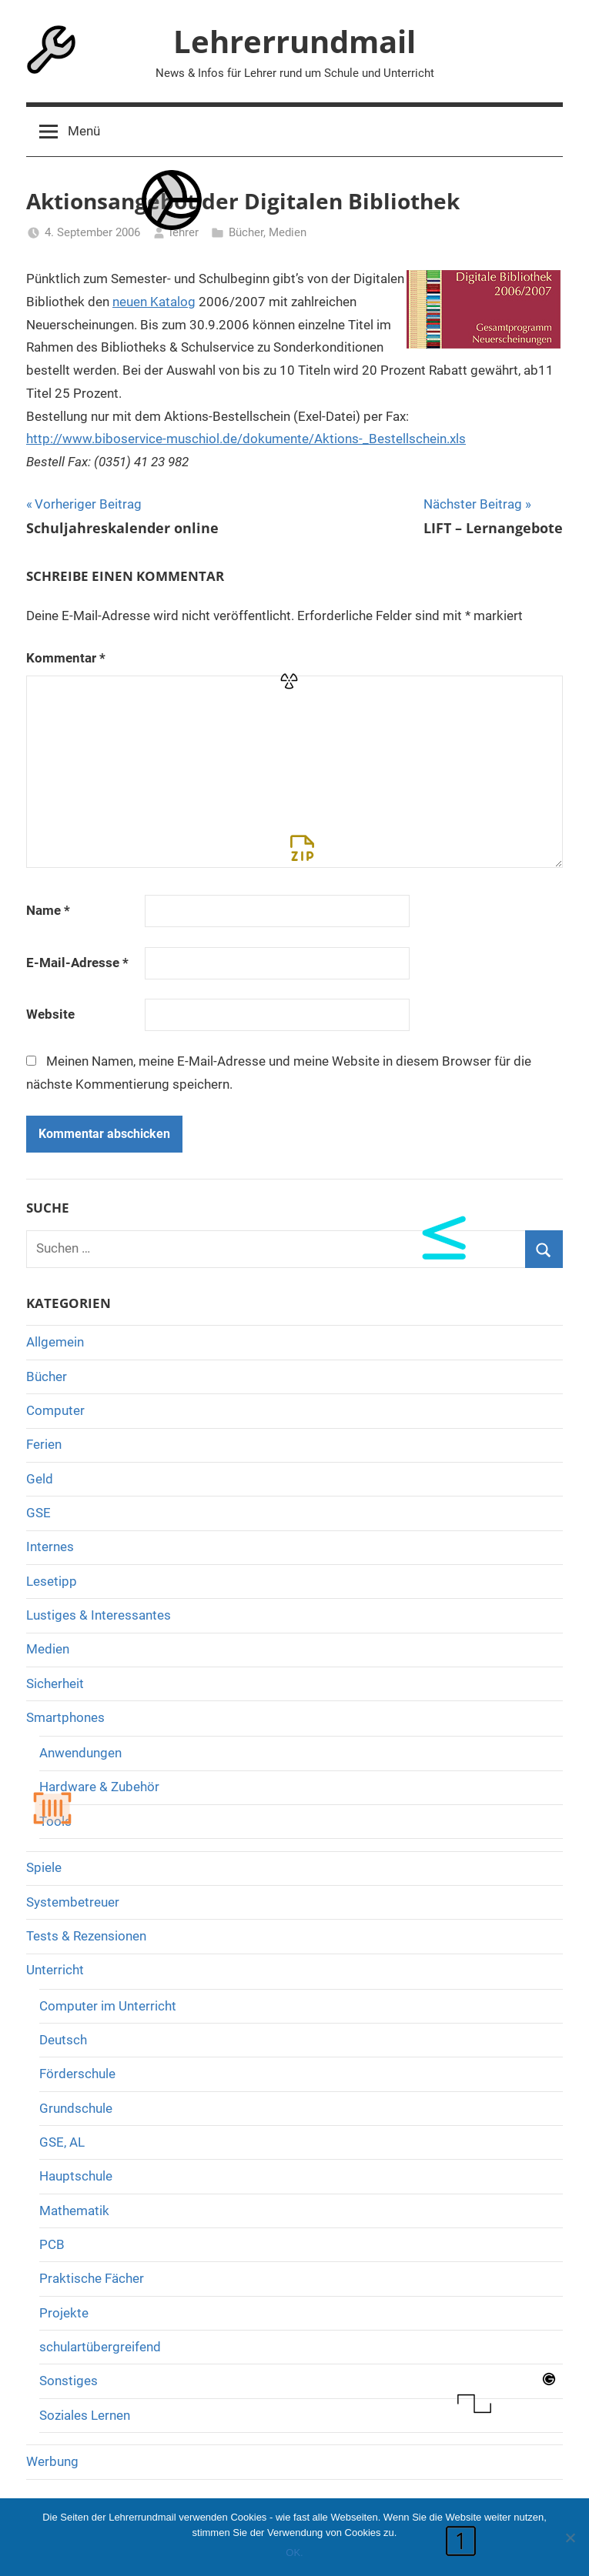 This screenshot has height=2576, width=589. Describe the element at coordinates (172, 200) in the screenshot. I see `access volleyball or beach sports content` at that location.